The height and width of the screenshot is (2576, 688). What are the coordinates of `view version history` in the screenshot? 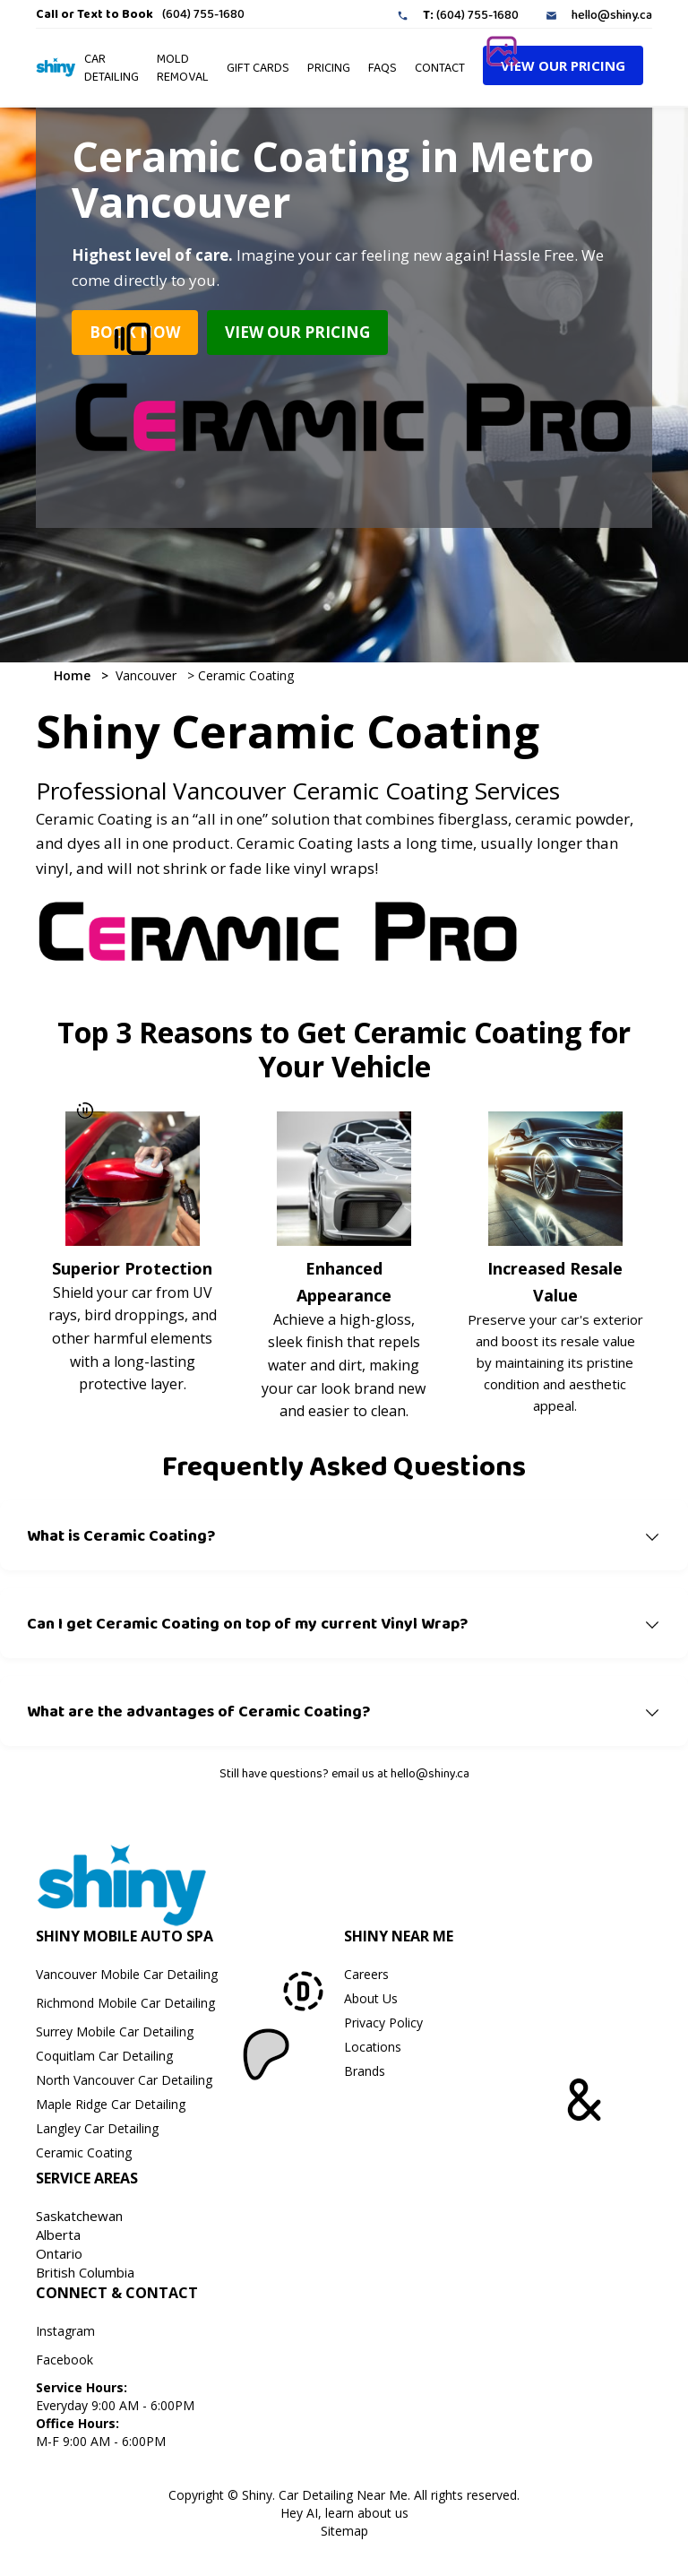 It's located at (133, 339).